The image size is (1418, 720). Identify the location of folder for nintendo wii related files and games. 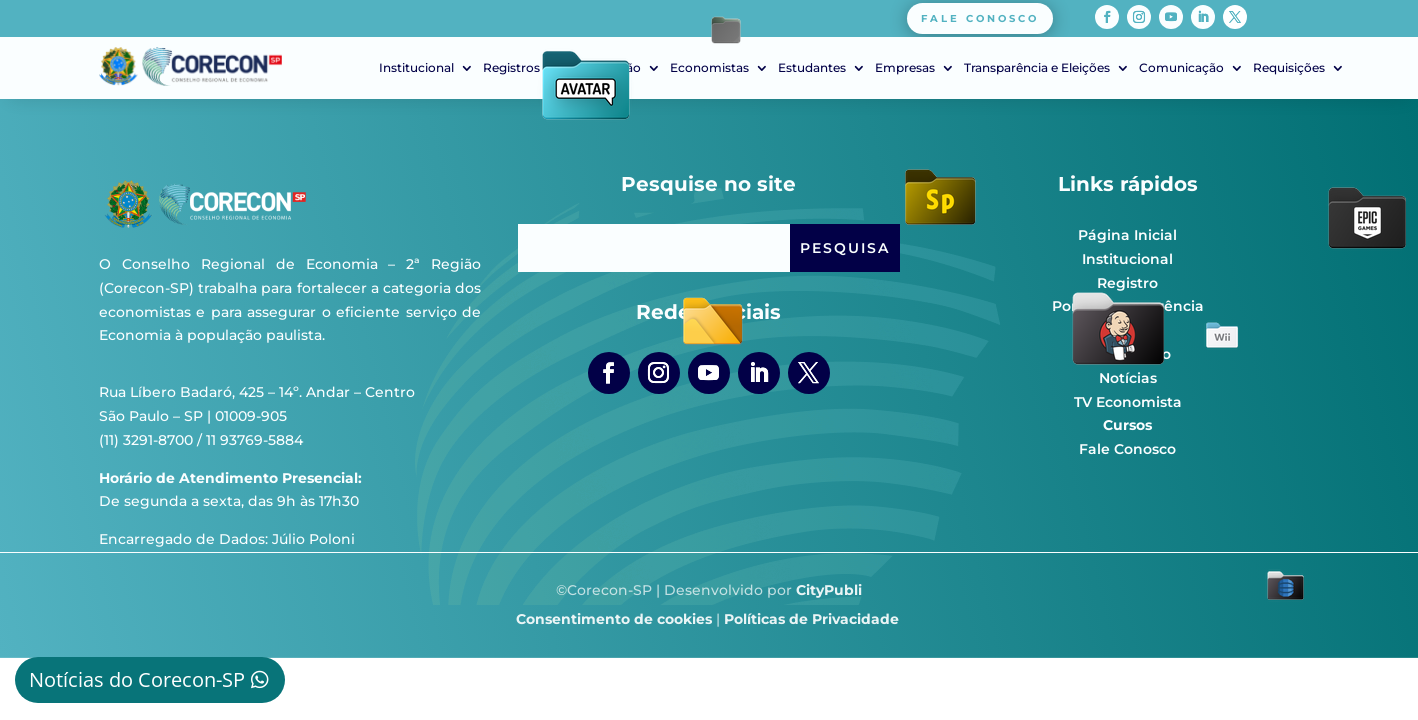
(1222, 336).